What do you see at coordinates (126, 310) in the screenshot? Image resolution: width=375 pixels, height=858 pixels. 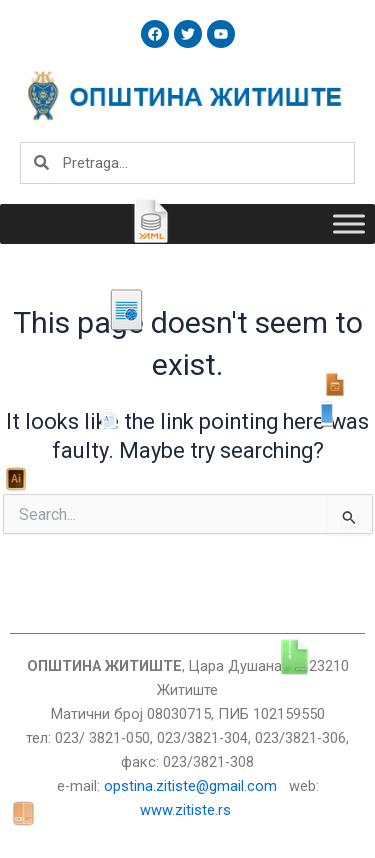 I see `a web template or HTML document file` at bounding box center [126, 310].